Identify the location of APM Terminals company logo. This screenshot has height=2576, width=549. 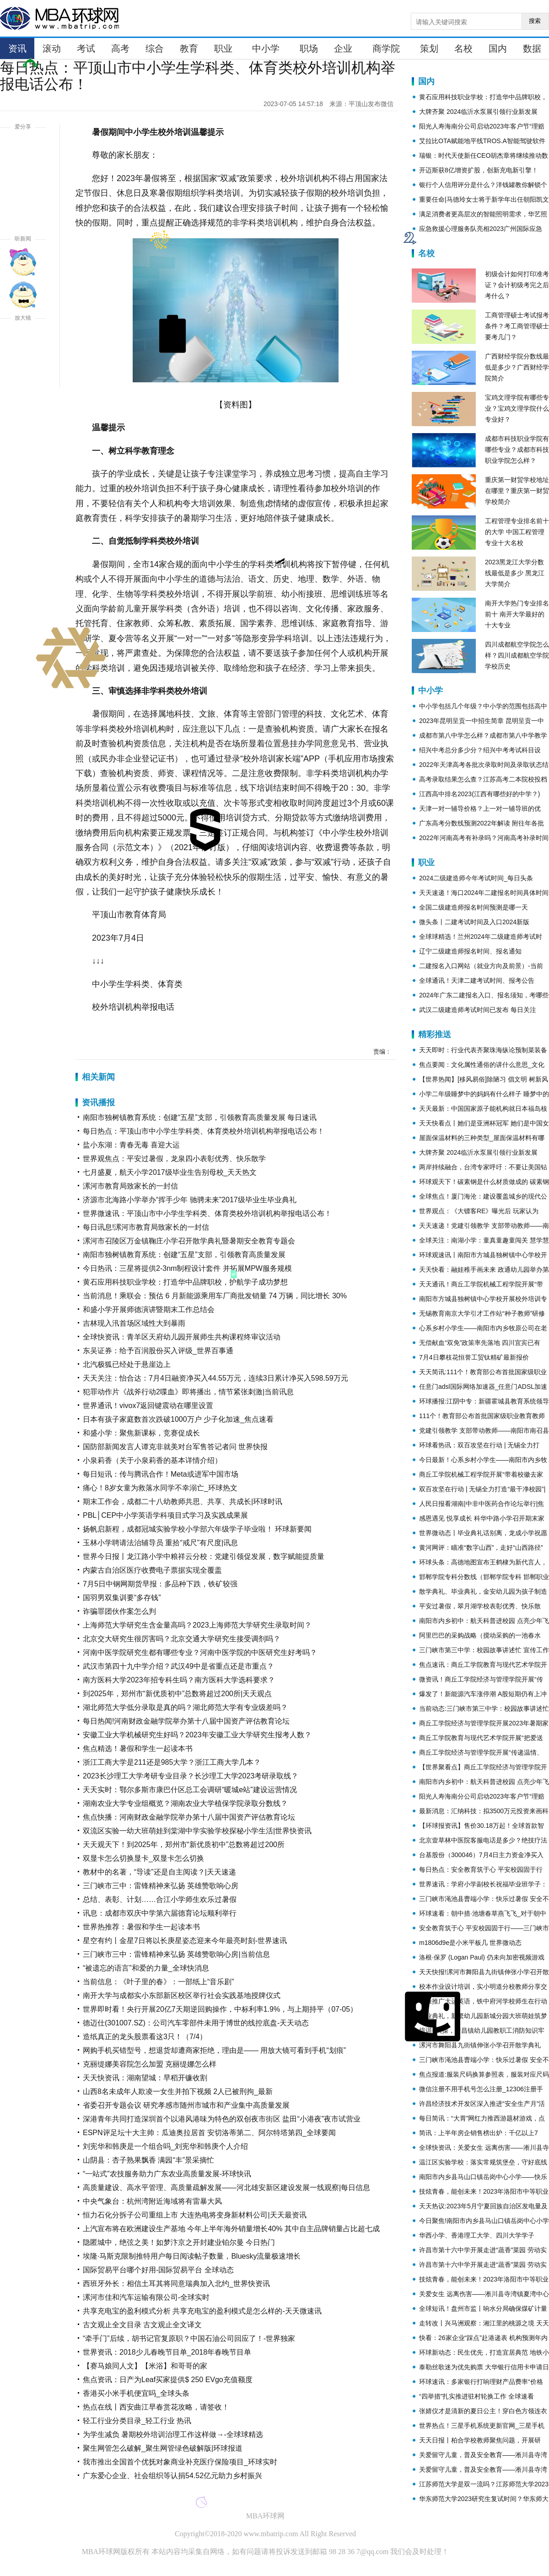
(280, 561).